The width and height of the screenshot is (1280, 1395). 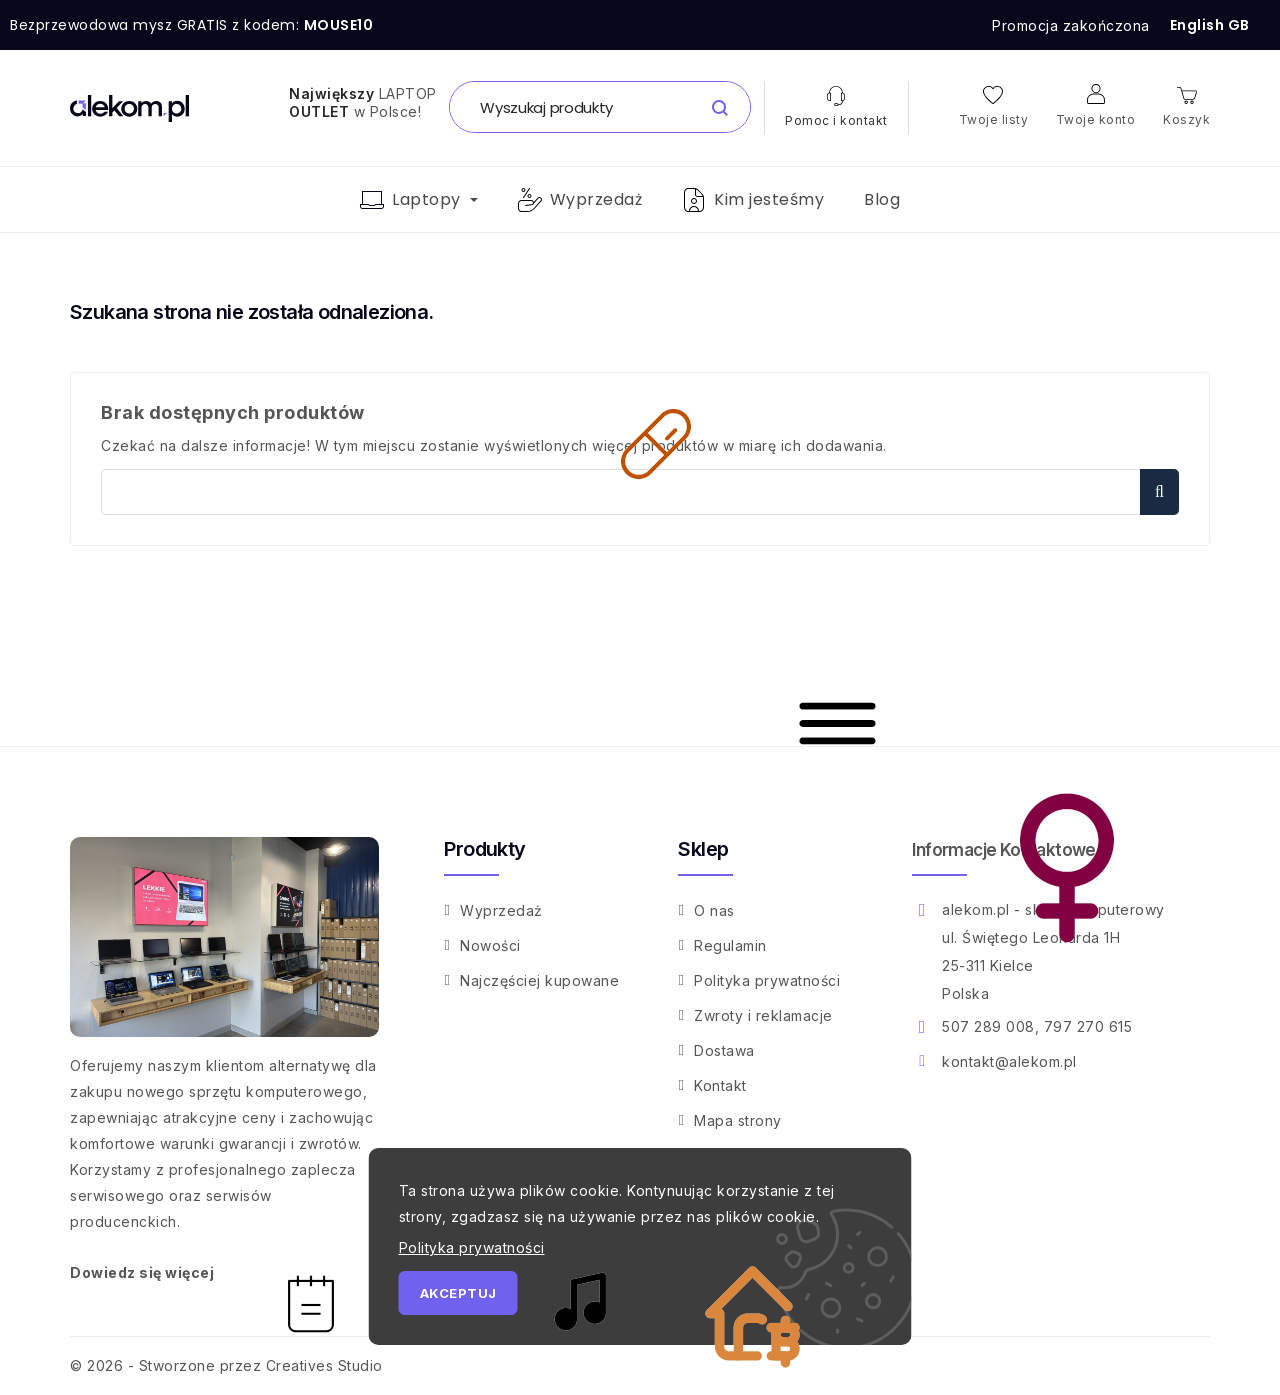 What do you see at coordinates (837, 723) in the screenshot?
I see `open navigation menu` at bounding box center [837, 723].